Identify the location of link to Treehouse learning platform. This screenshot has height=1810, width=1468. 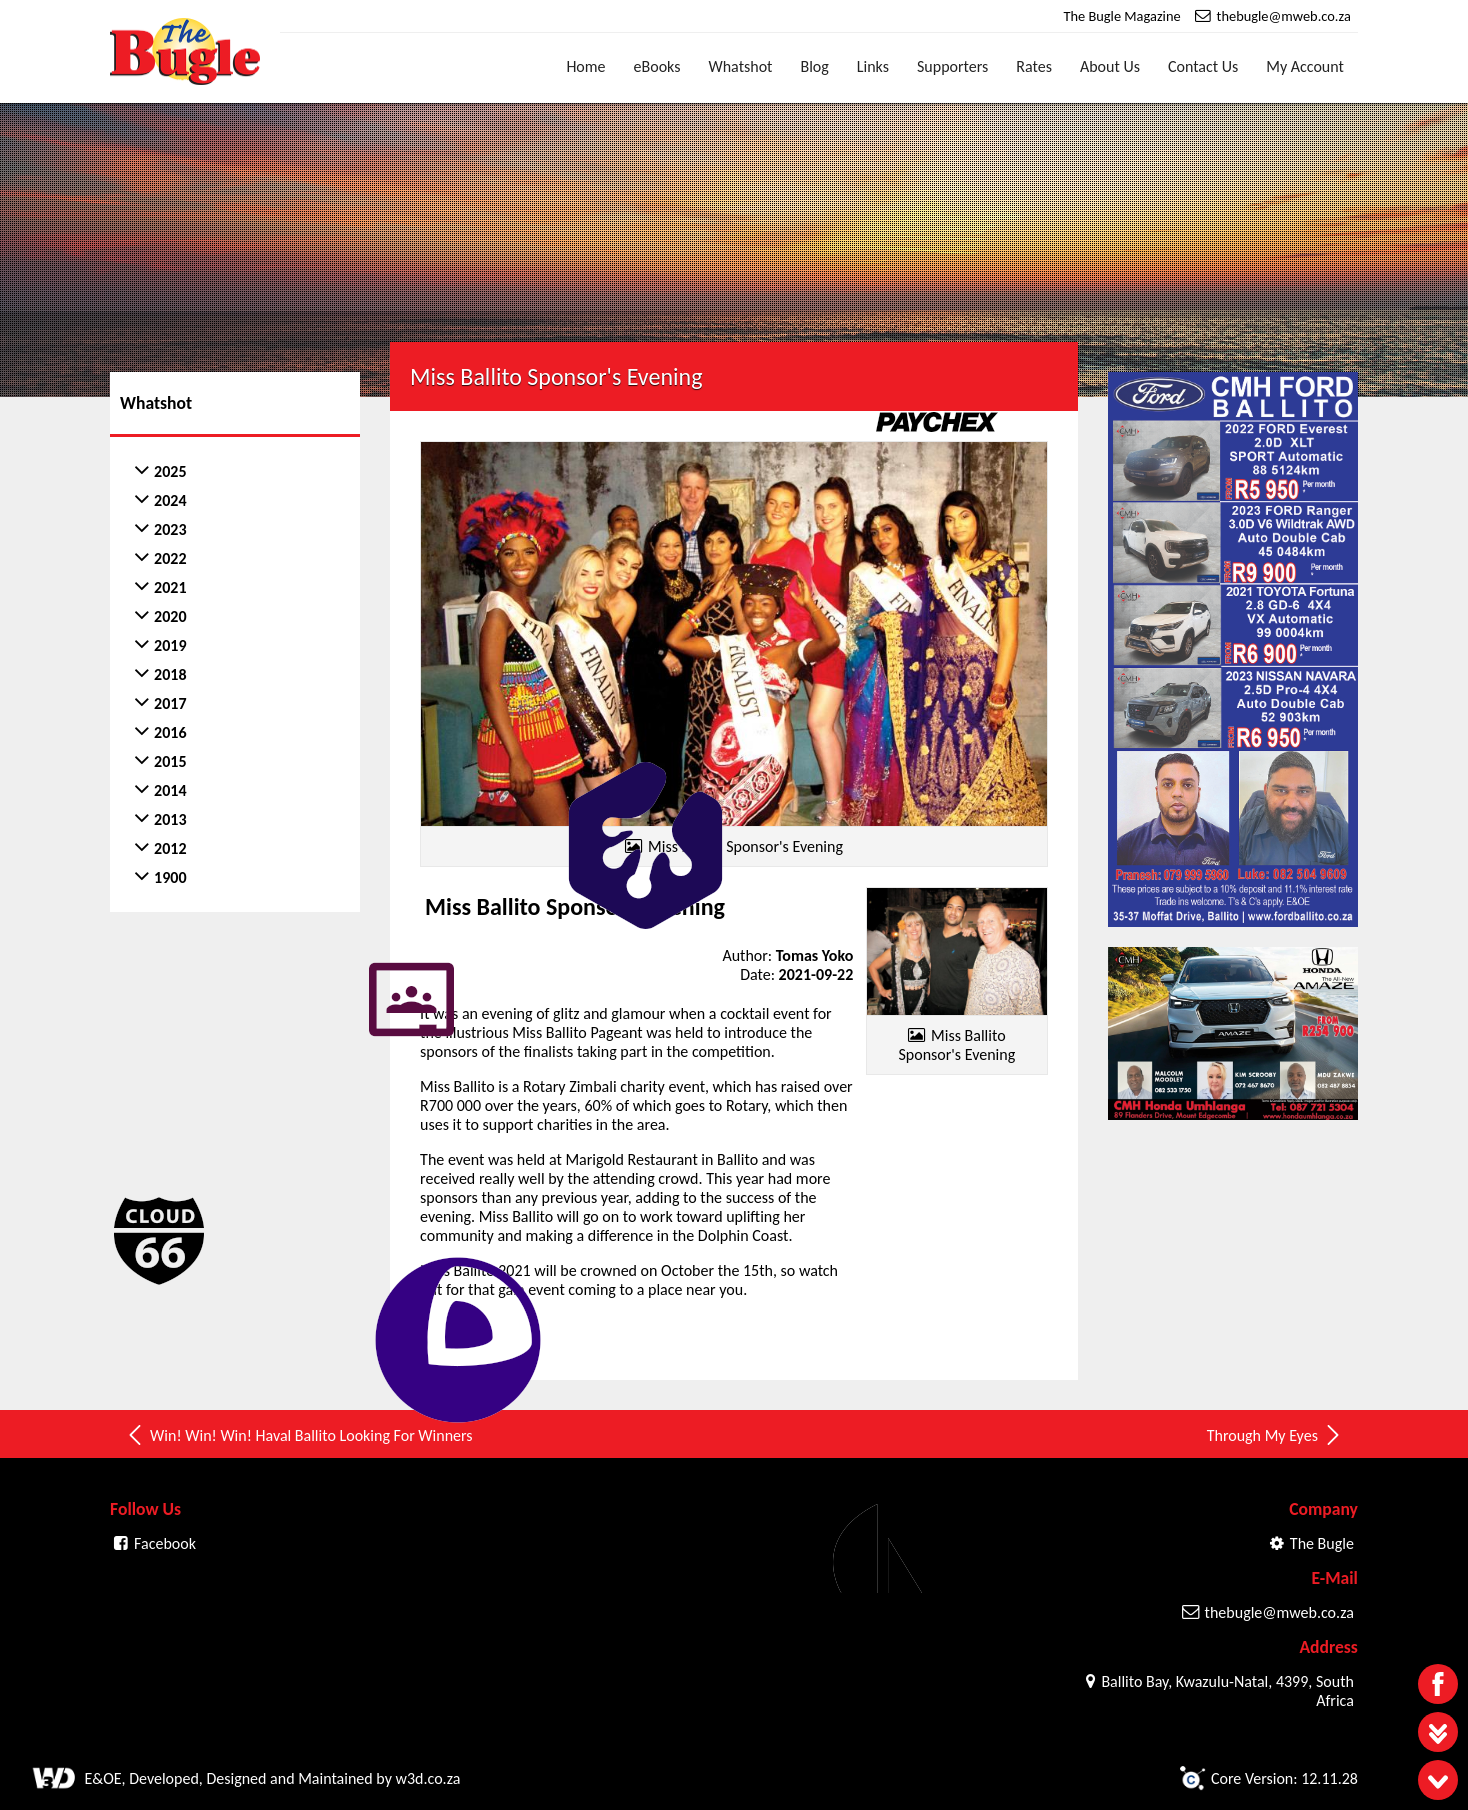
(645, 845).